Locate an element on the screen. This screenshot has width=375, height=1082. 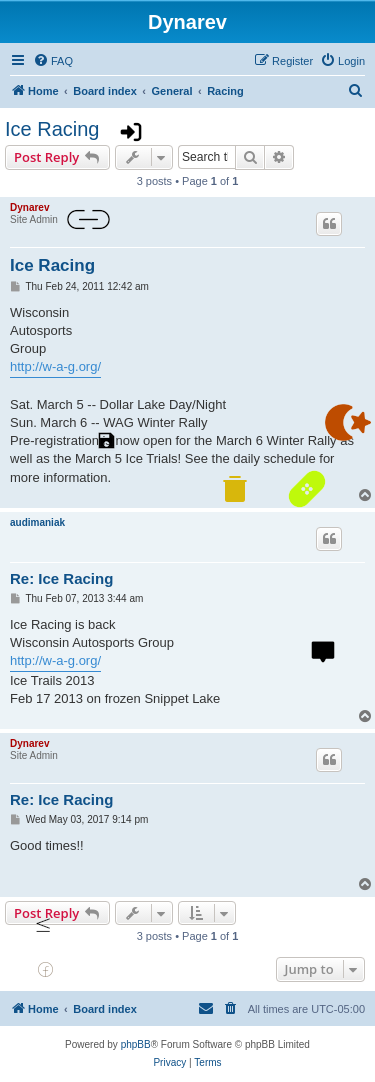
access first aid or medical resources is located at coordinates (307, 489).